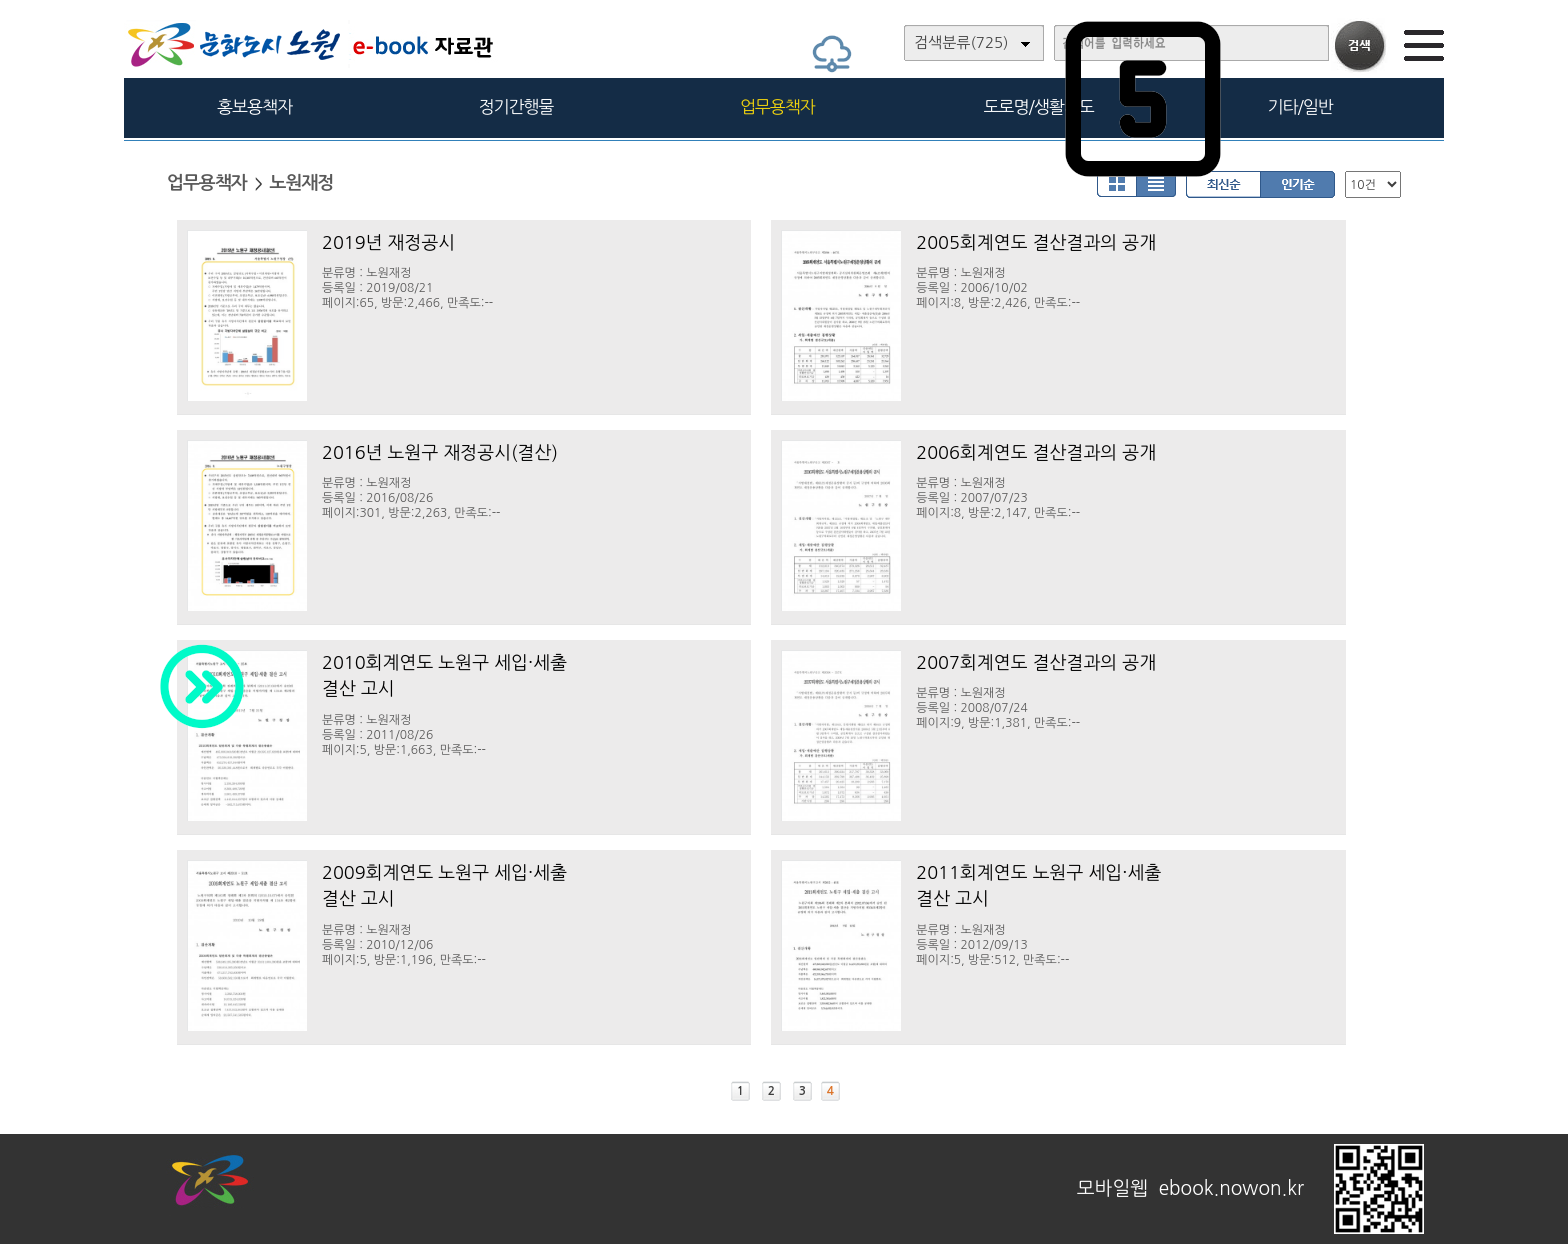 Image resolution: width=1568 pixels, height=1244 pixels. Describe the element at coordinates (202, 687) in the screenshot. I see `skip forward or advance to next item` at that location.